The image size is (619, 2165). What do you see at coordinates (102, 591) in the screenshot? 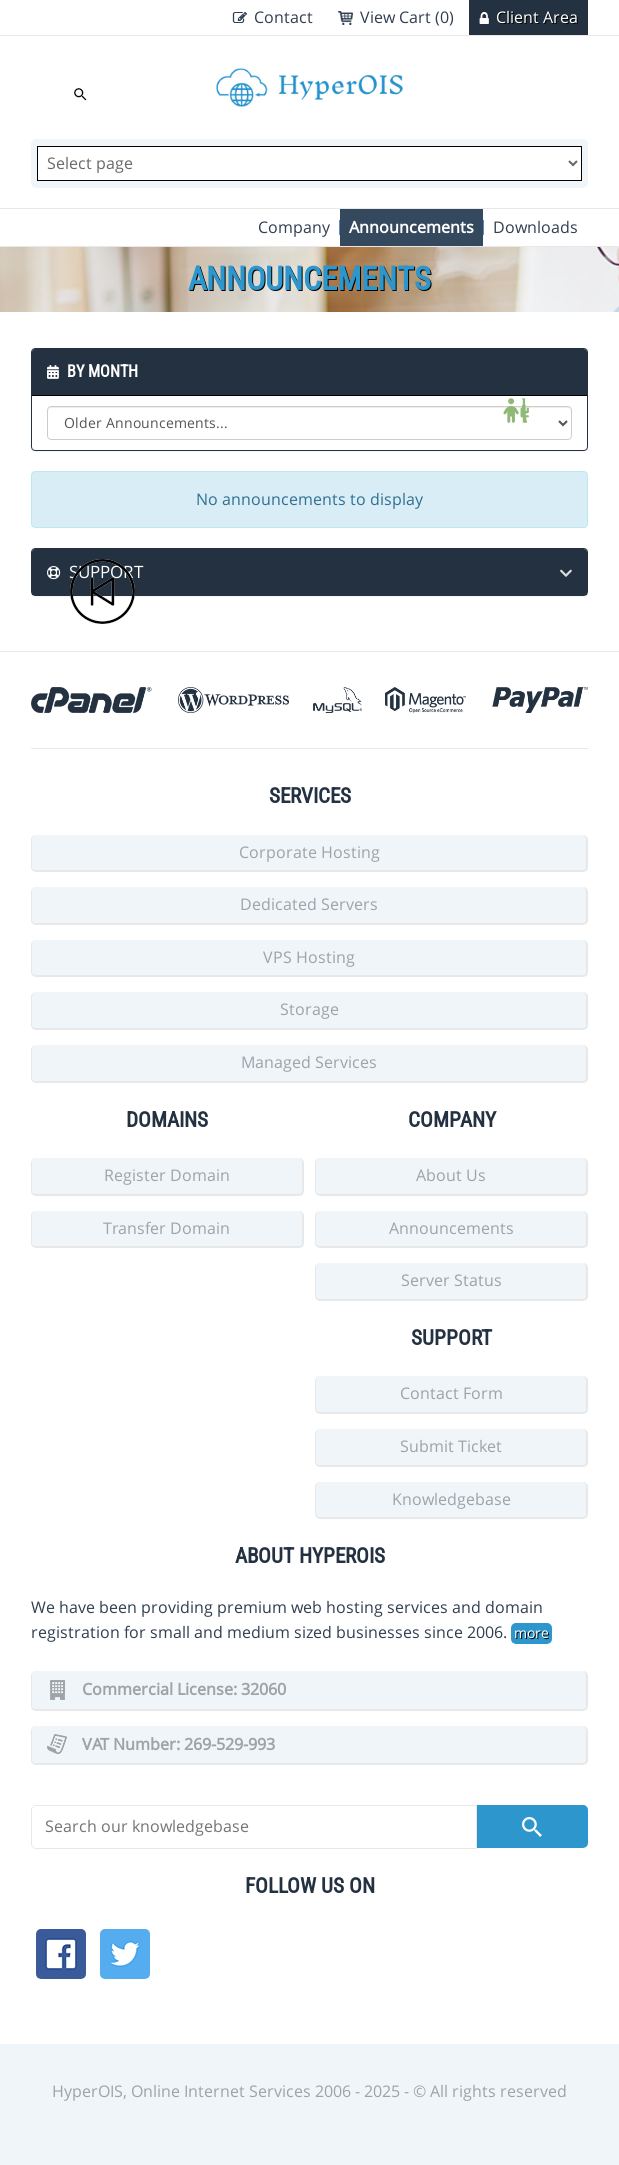
I see `skip to previous track` at bounding box center [102, 591].